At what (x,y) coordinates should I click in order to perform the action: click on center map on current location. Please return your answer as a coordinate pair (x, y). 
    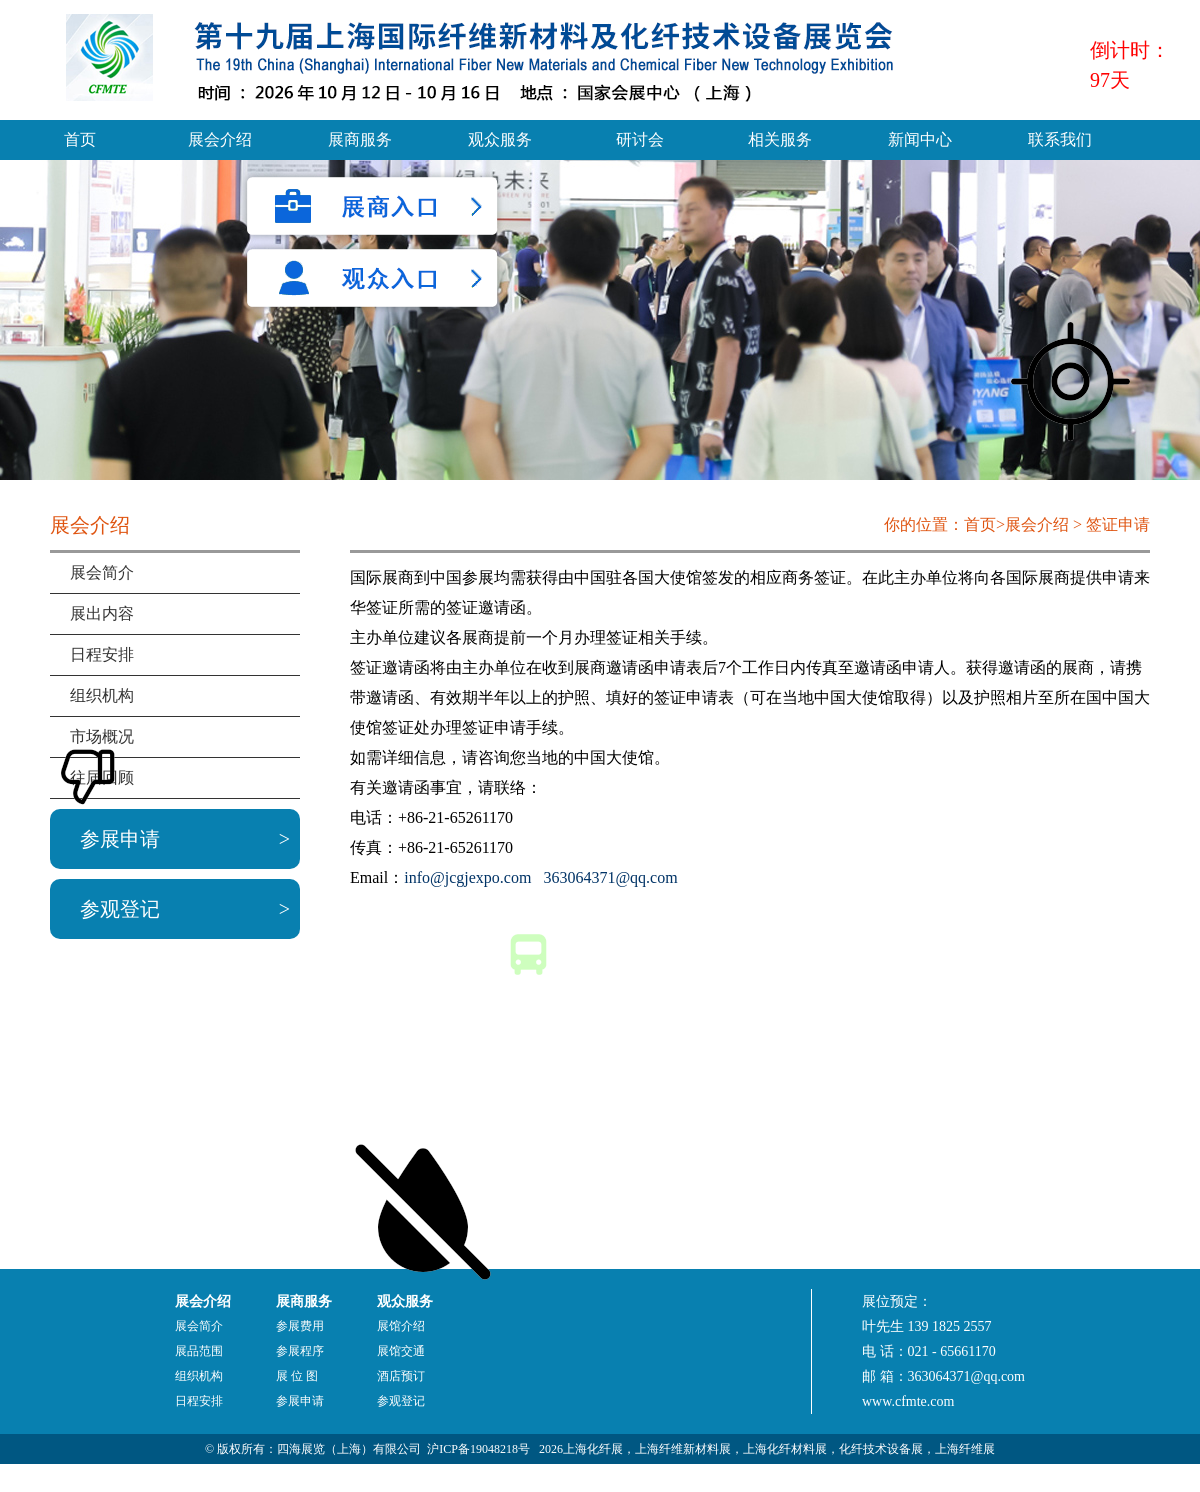
    Looking at the image, I should click on (1070, 381).